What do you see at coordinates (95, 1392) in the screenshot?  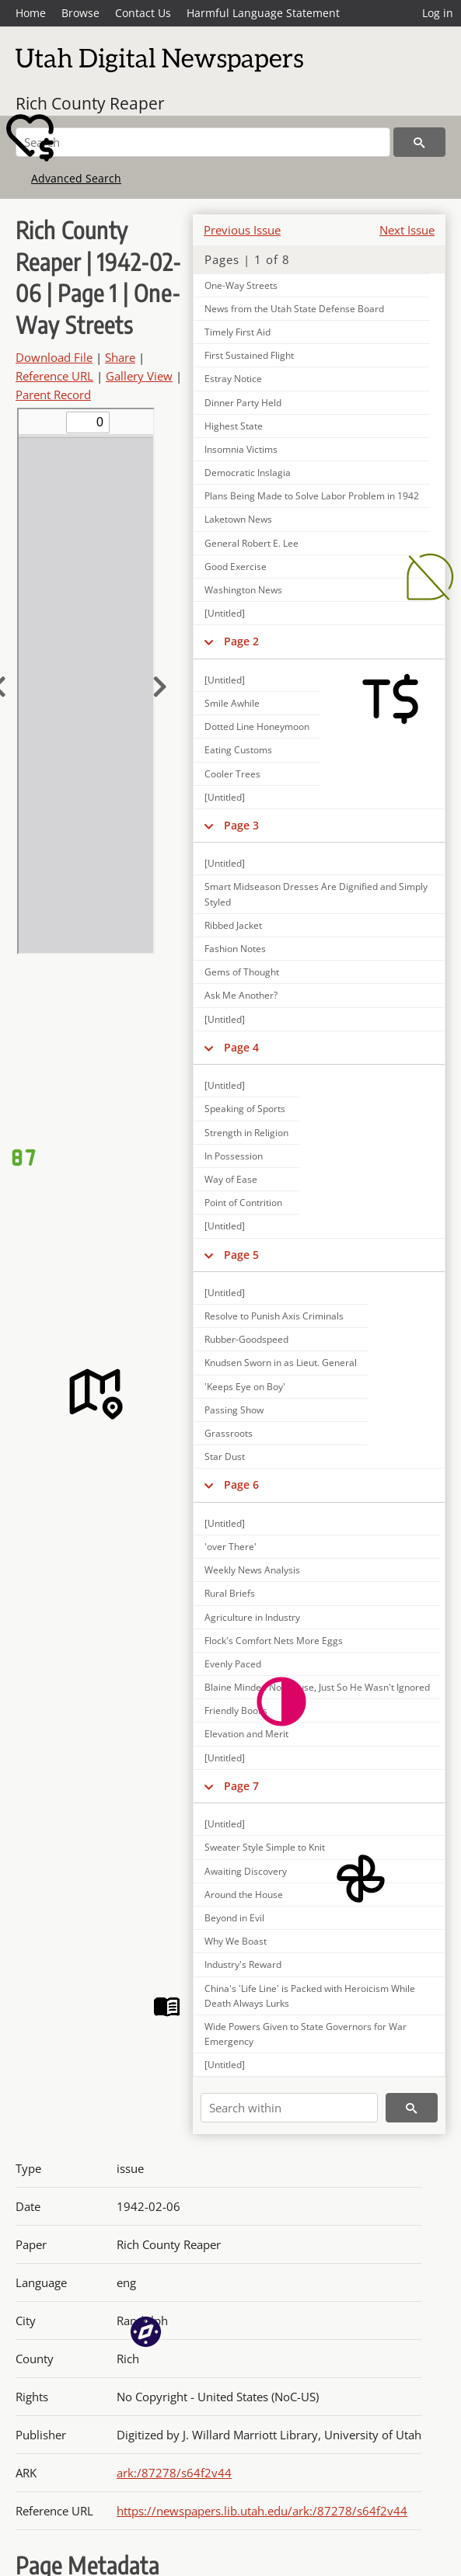 I see `view location on map` at bounding box center [95, 1392].